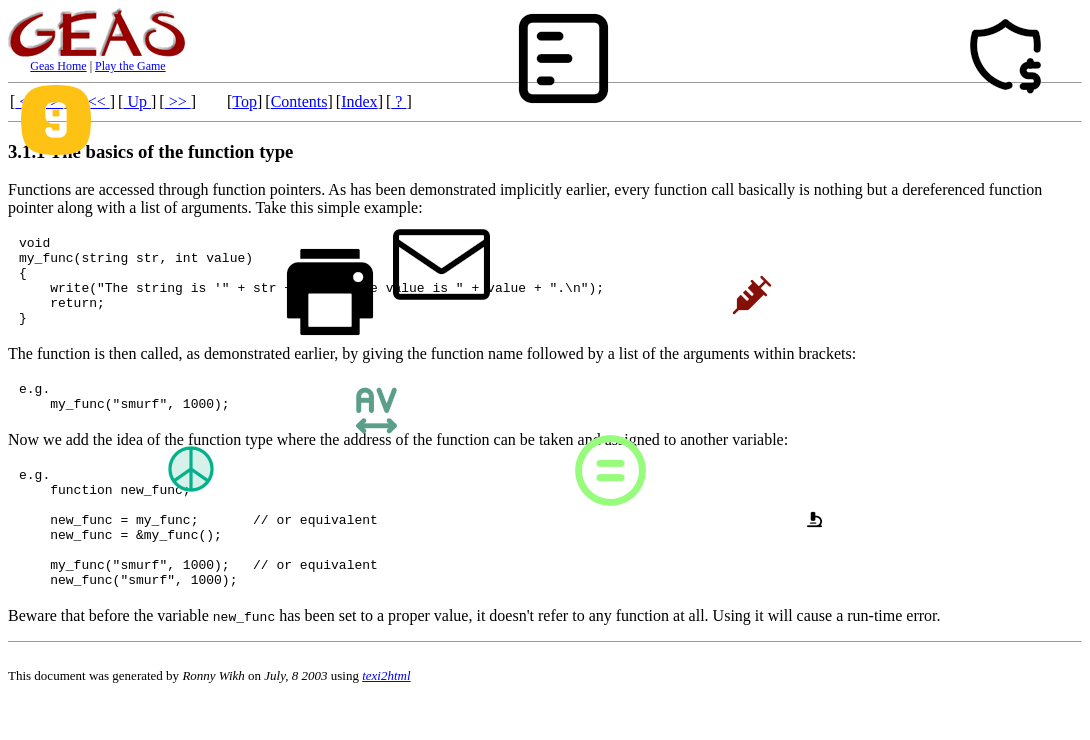  Describe the element at coordinates (191, 469) in the screenshot. I see `indicates peaceful or non-violent content` at that location.